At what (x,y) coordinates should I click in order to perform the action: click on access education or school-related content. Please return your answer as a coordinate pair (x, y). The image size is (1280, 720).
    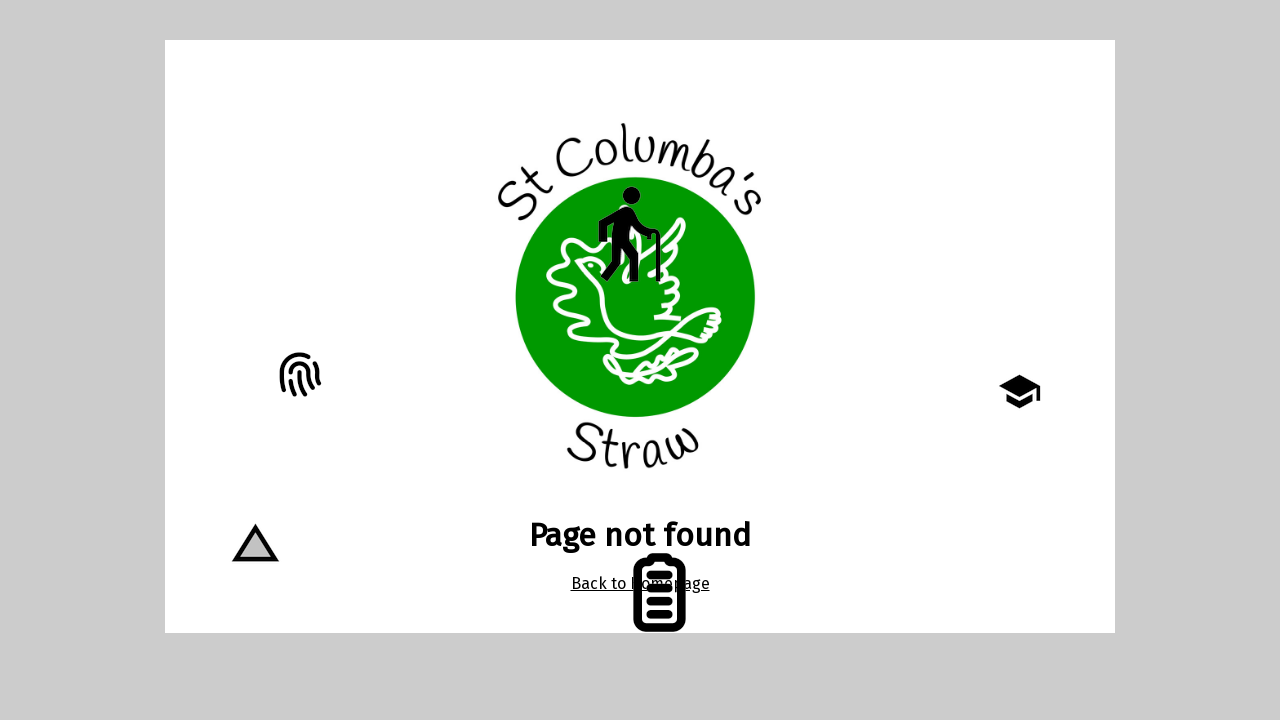
    Looking at the image, I should click on (1019, 391).